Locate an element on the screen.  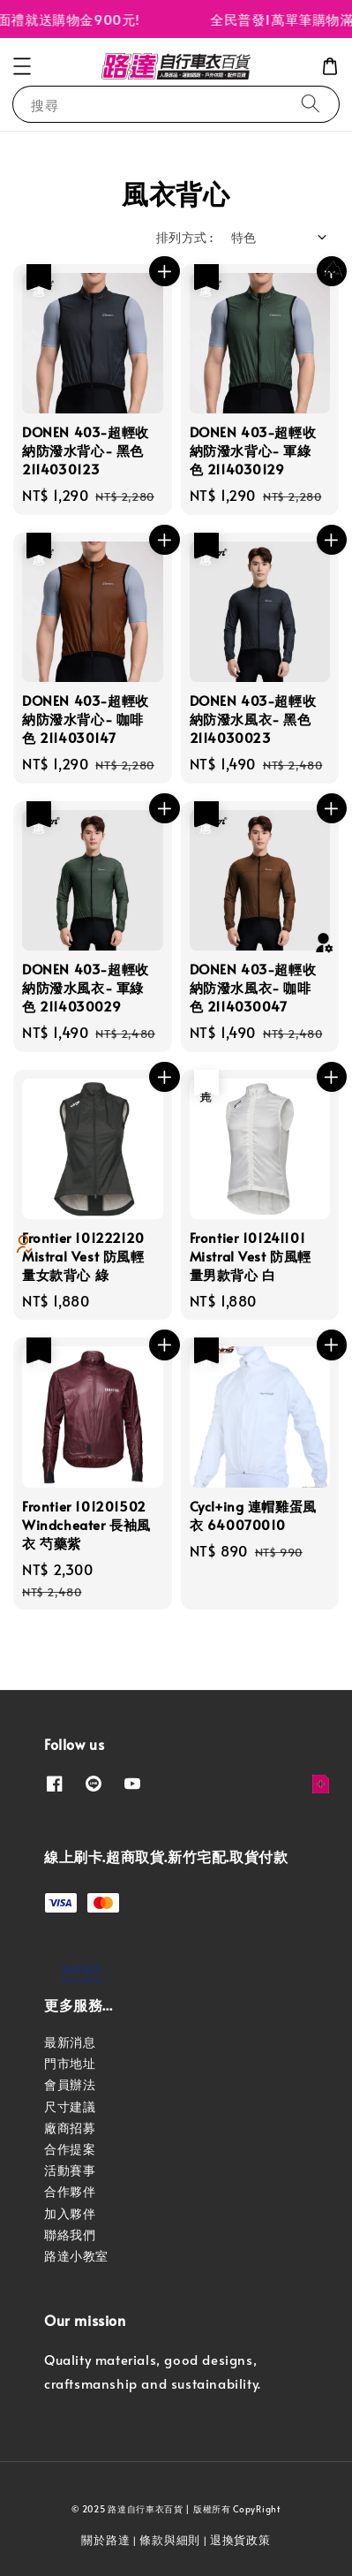
create a new file is located at coordinates (320, 1784).